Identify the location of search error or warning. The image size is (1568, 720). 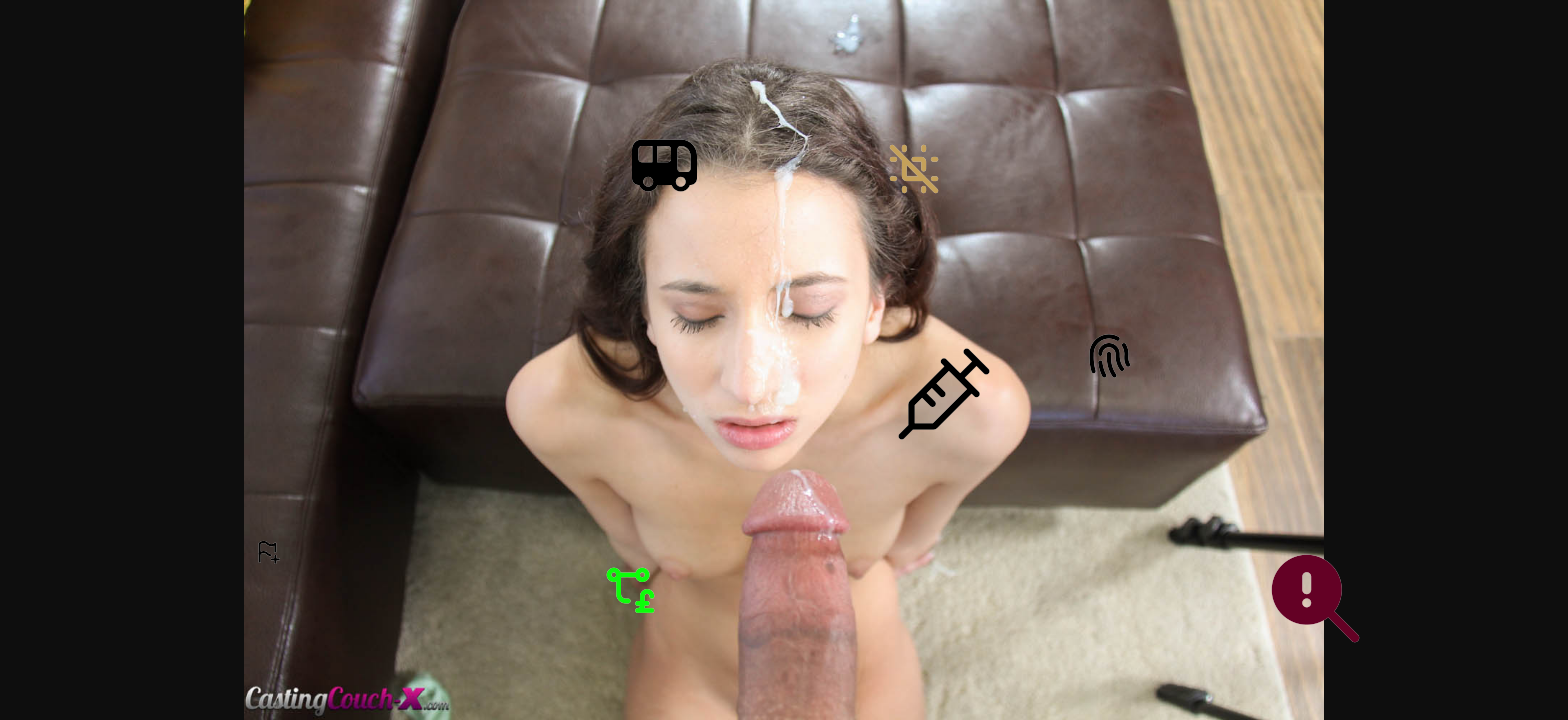
(1315, 598).